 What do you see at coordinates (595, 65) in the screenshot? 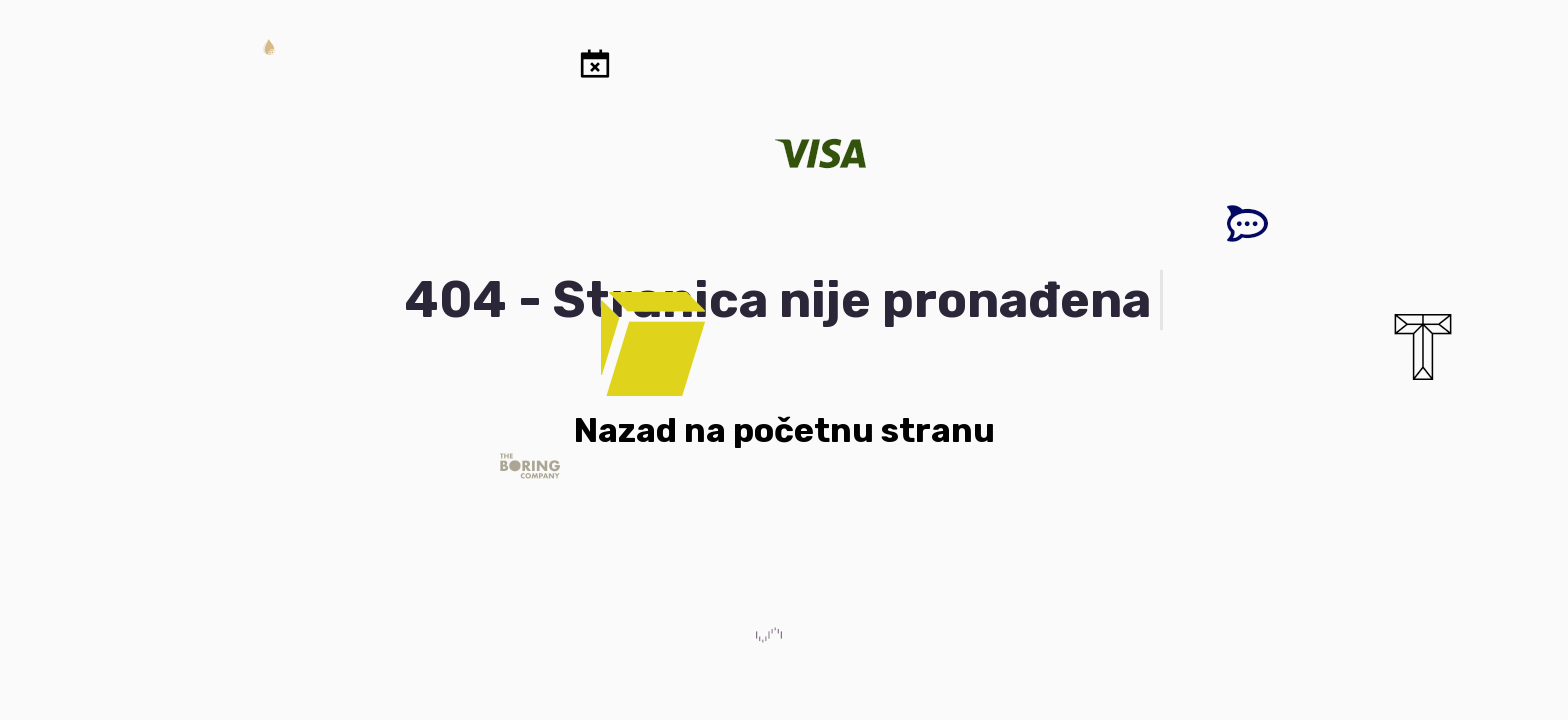
I see `cancel or delete a calendar event` at bounding box center [595, 65].